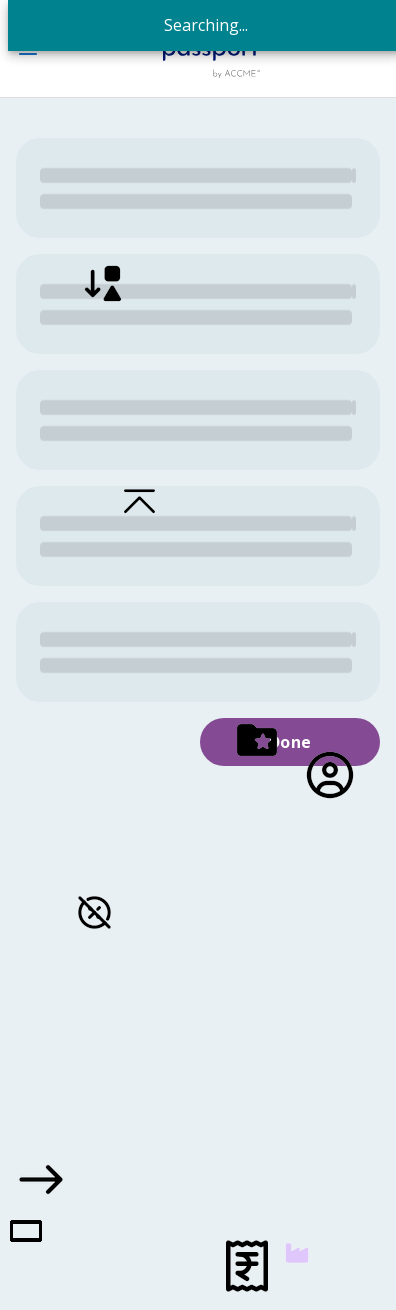 The width and height of the screenshot is (396, 1310). Describe the element at coordinates (139, 500) in the screenshot. I see `collapse content or scroll to top` at that location.